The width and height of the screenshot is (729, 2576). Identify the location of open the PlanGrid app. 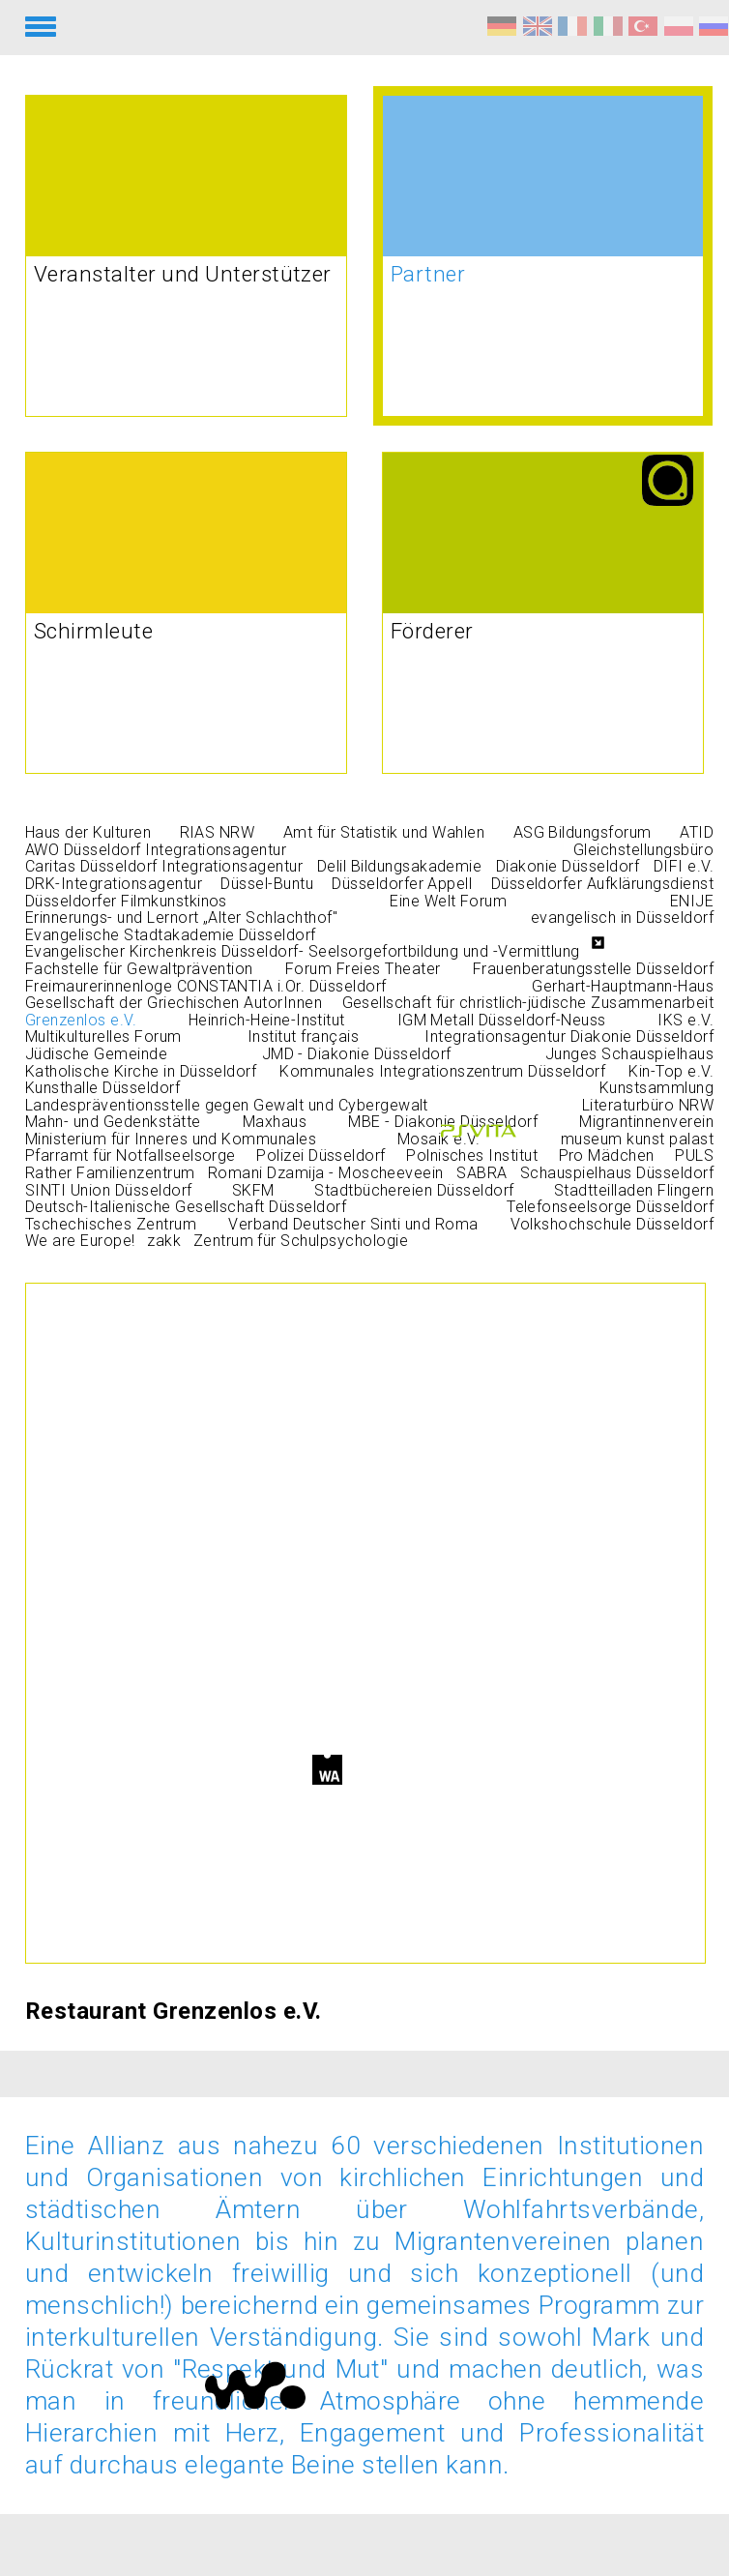
(667, 480).